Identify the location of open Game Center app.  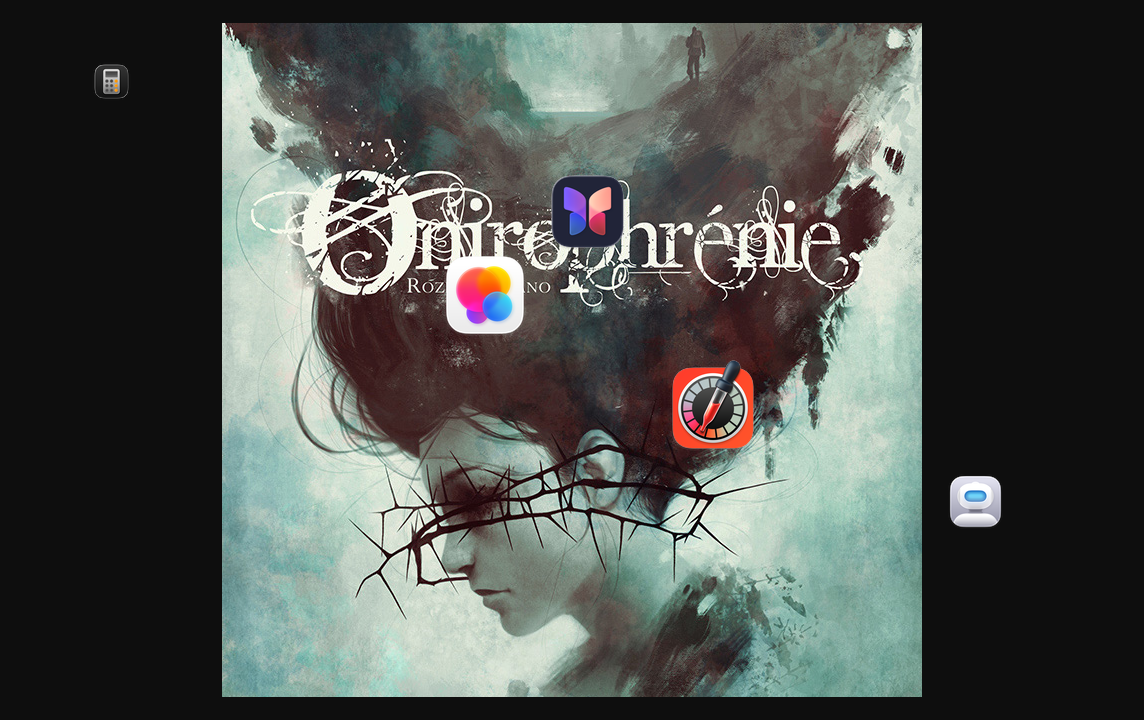
(485, 295).